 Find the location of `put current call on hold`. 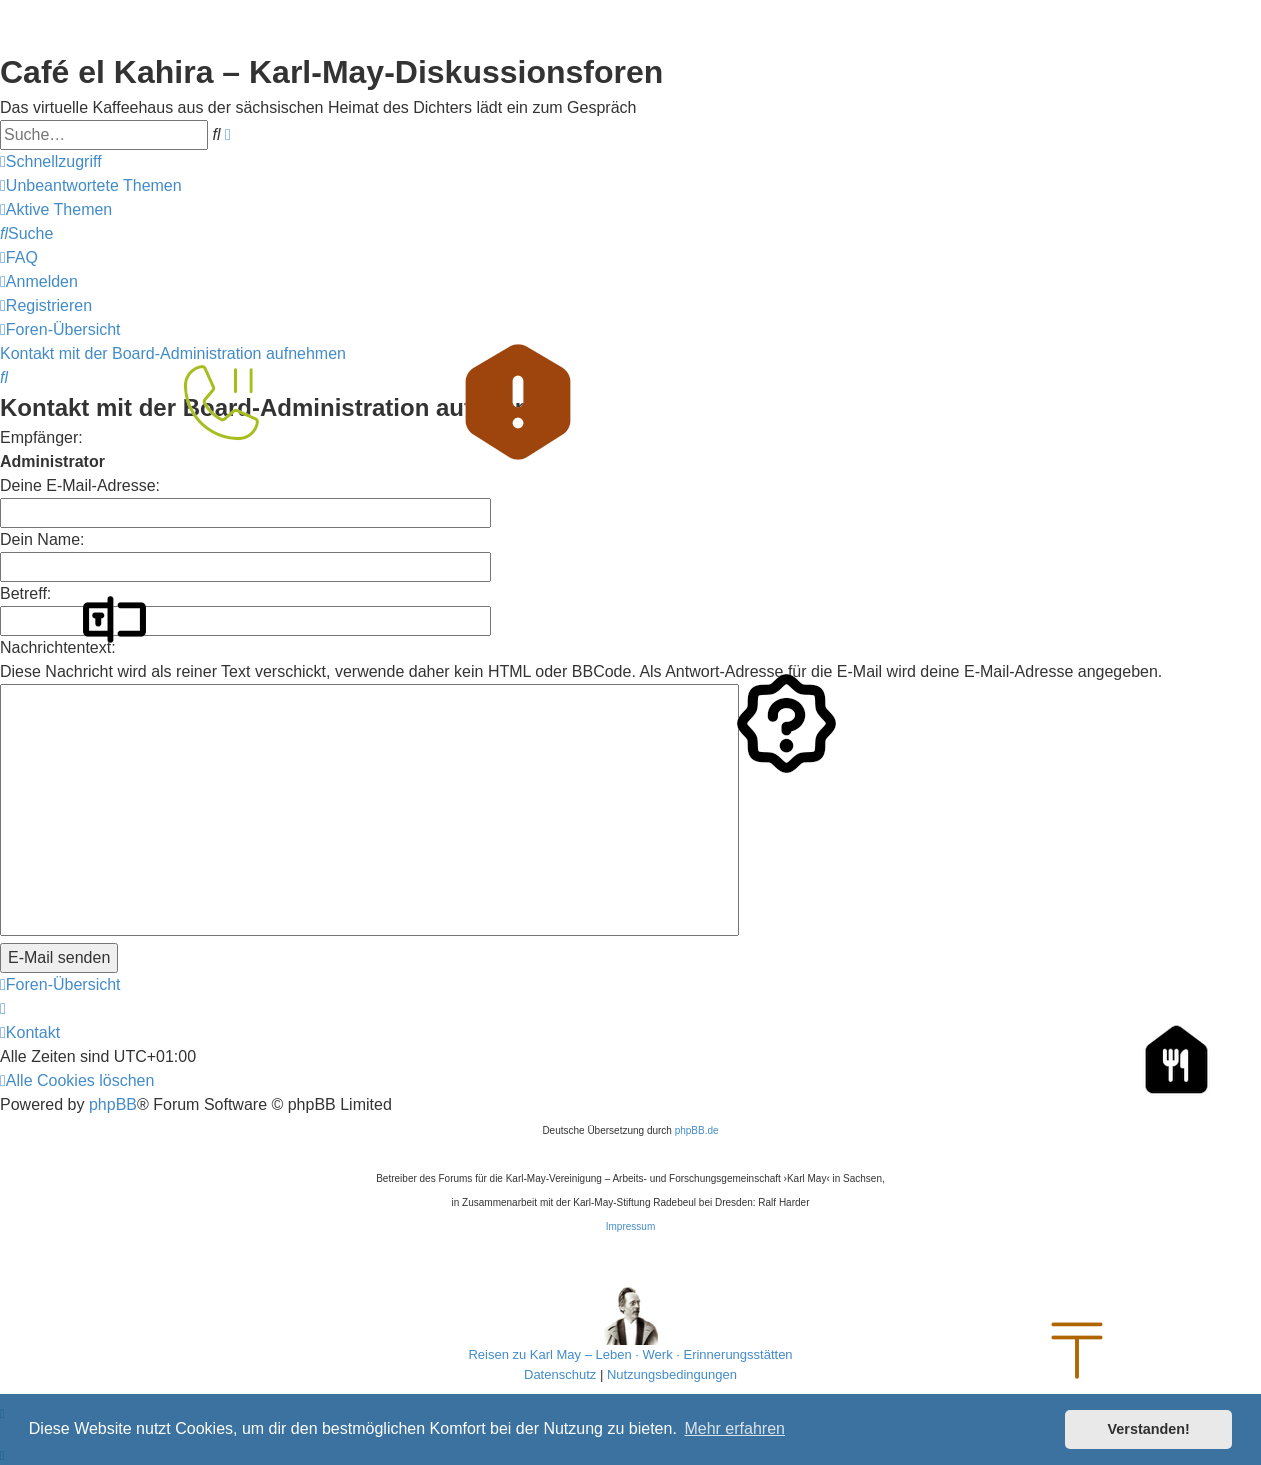

put current call on hold is located at coordinates (223, 401).